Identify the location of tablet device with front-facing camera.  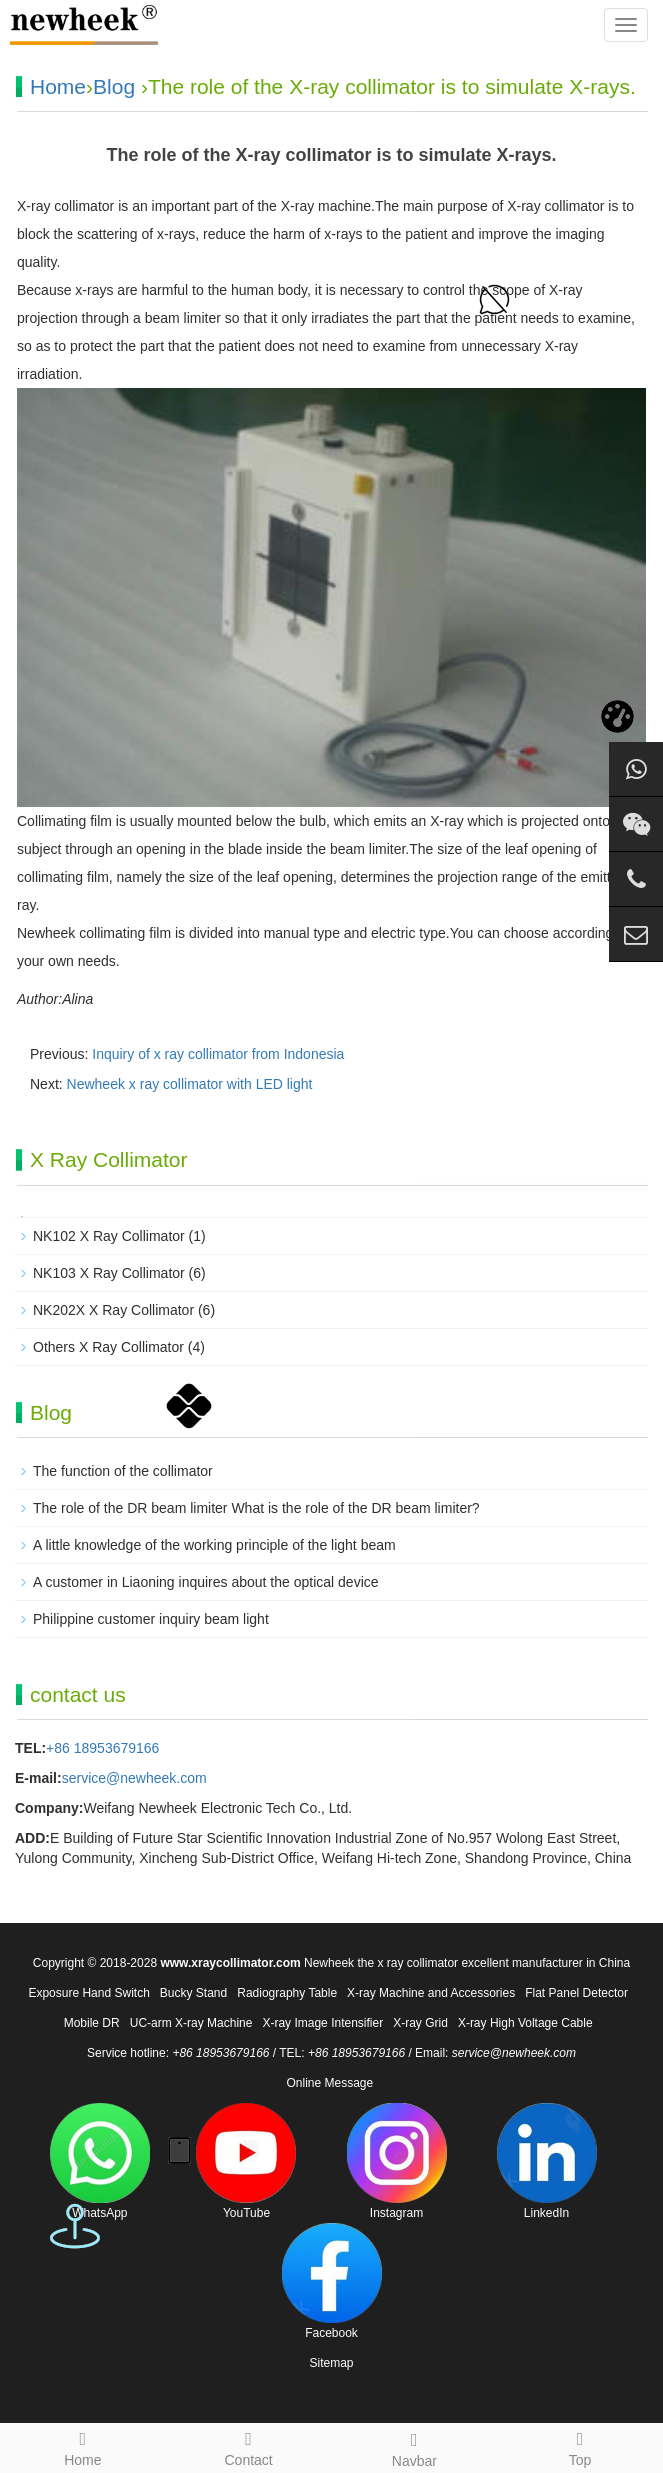
(179, 2150).